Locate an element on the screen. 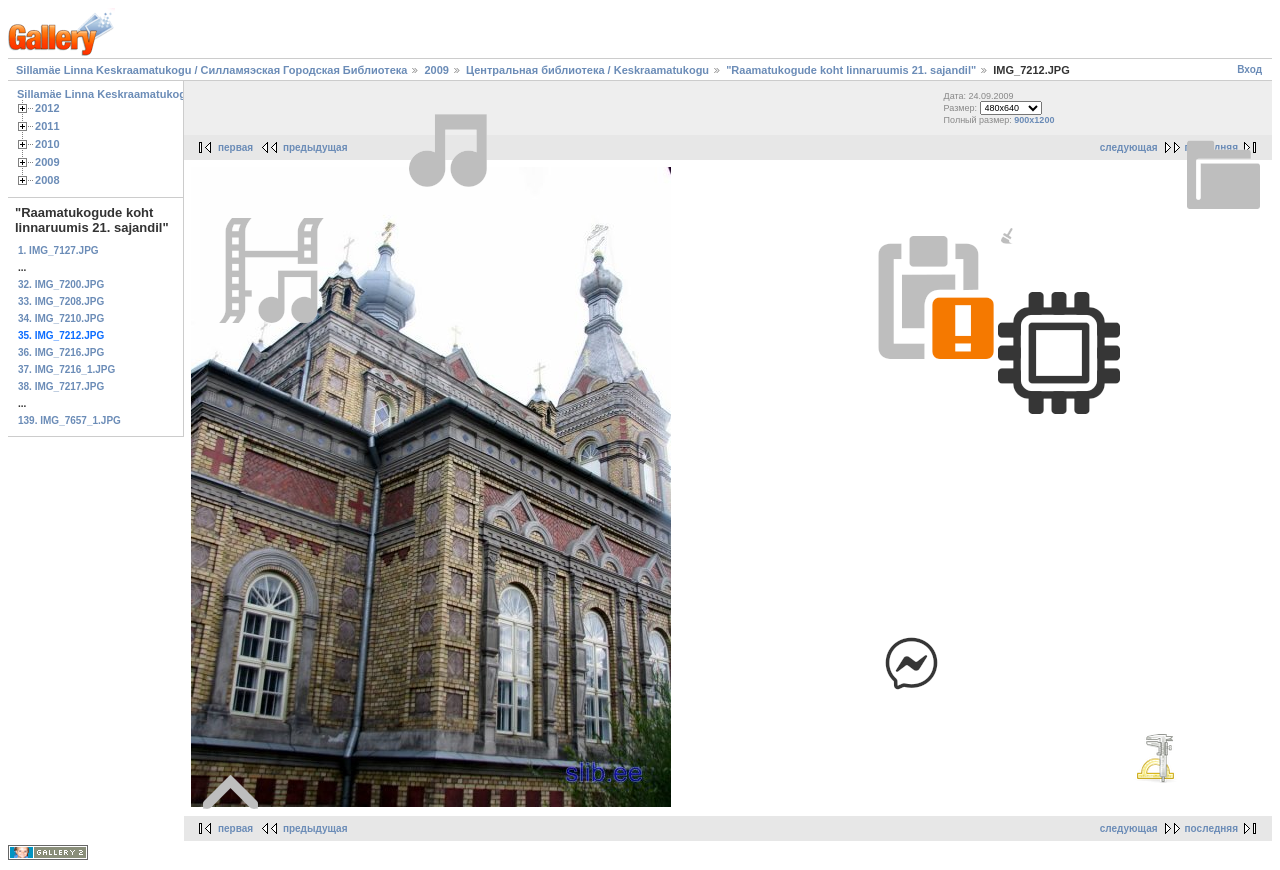 The height and width of the screenshot is (870, 1280). audio file type indicator is located at coordinates (450, 150).